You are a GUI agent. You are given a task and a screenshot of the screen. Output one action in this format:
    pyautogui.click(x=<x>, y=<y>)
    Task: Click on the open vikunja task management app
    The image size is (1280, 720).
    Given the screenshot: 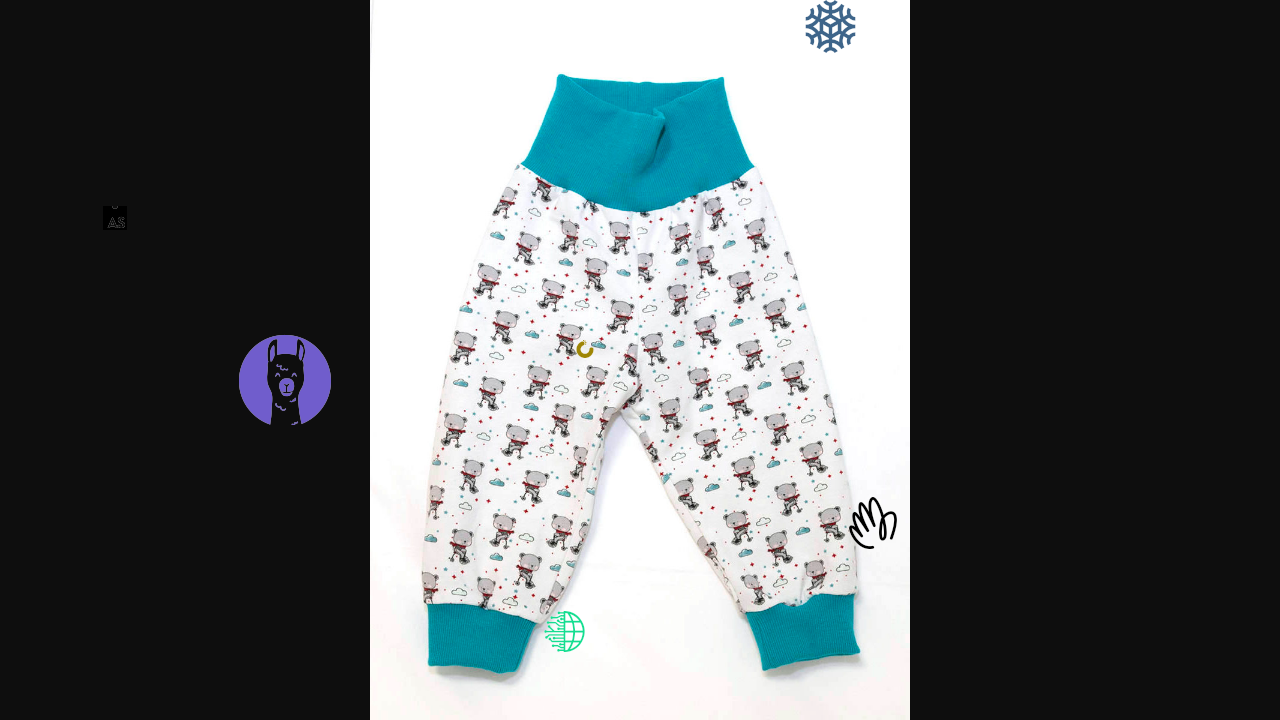 What is the action you would take?
    pyautogui.click(x=285, y=380)
    